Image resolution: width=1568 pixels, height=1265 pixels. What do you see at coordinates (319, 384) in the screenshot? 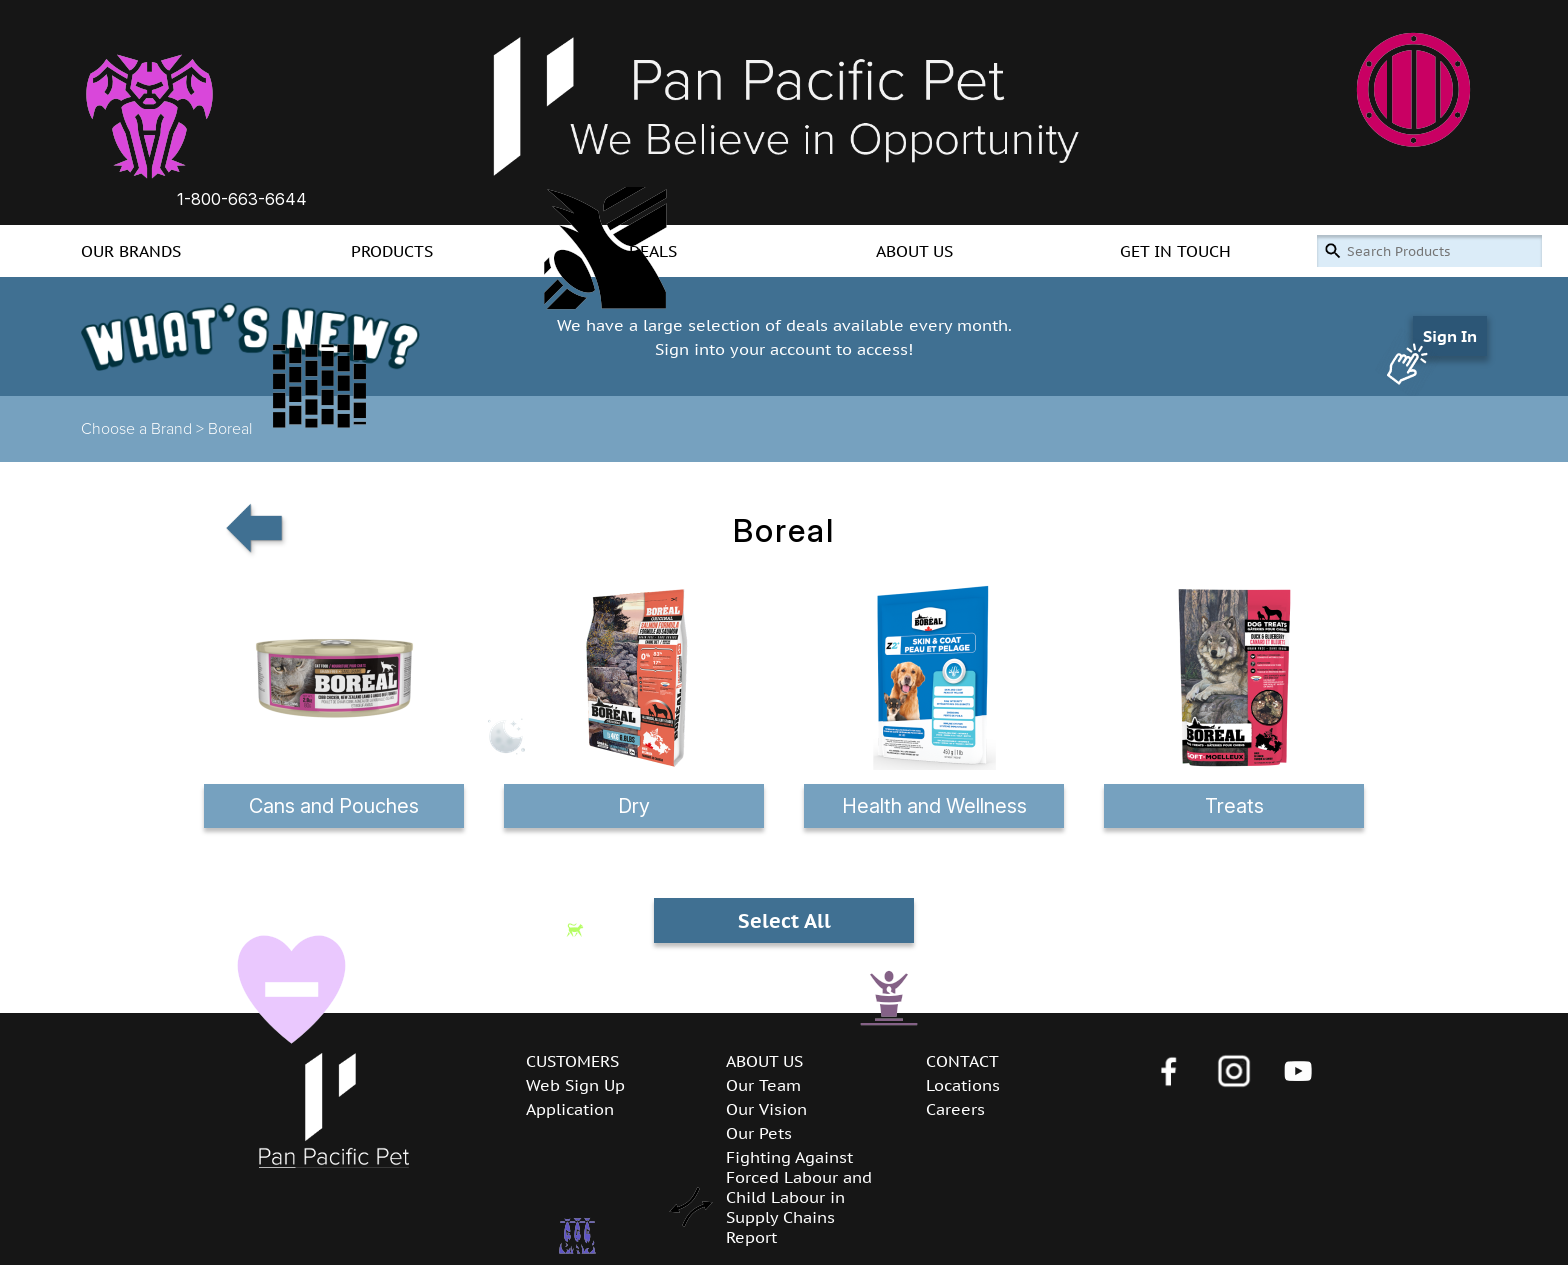
I see `view half-year calendar overview` at bounding box center [319, 384].